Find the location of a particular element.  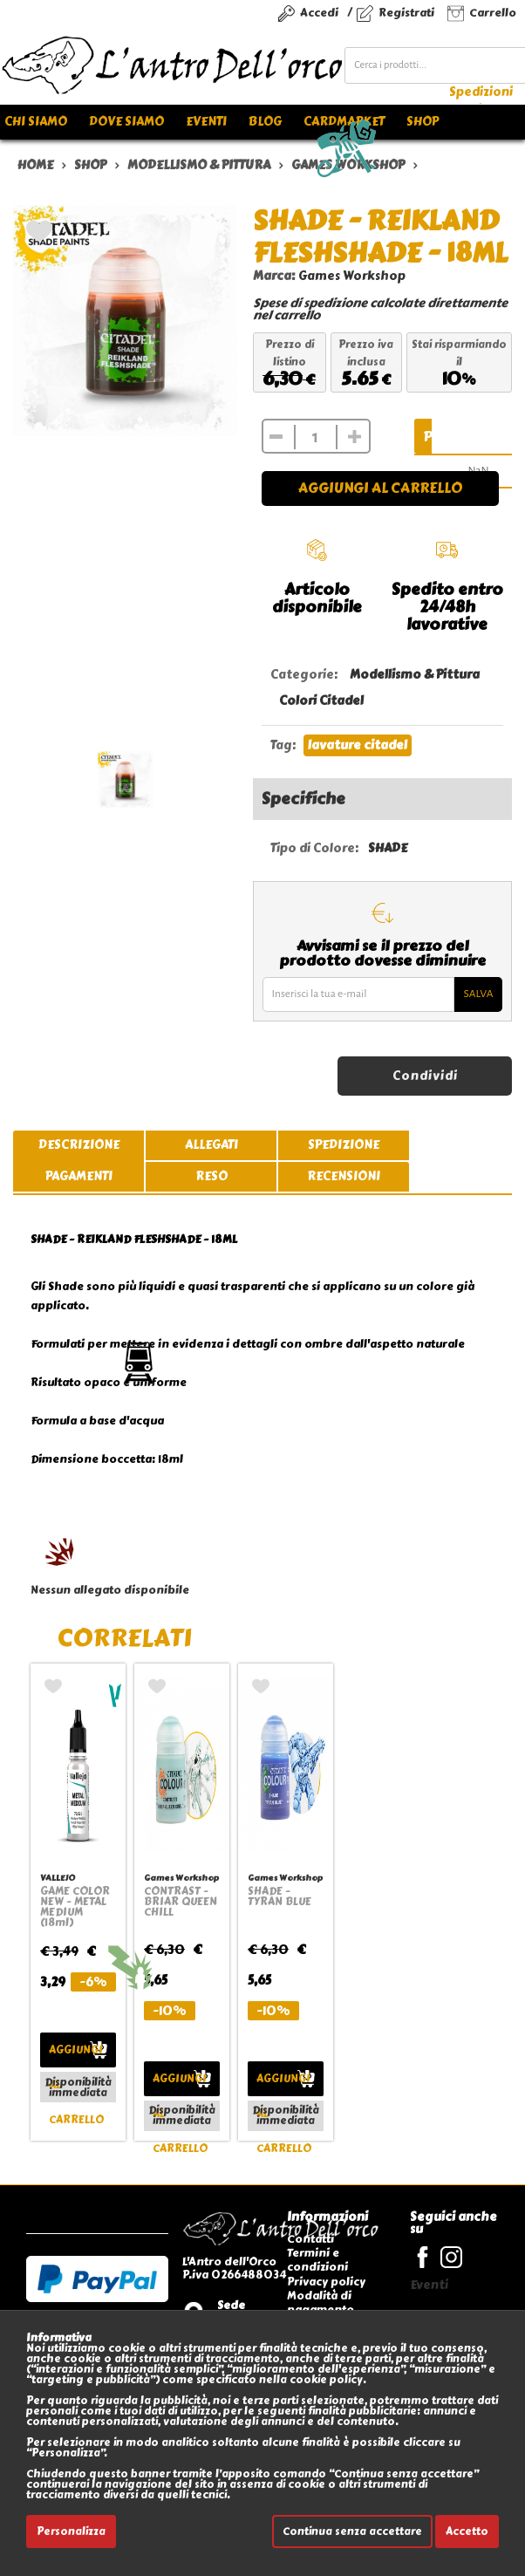

access subway or metro transit information is located at coordinates (139, 1363).